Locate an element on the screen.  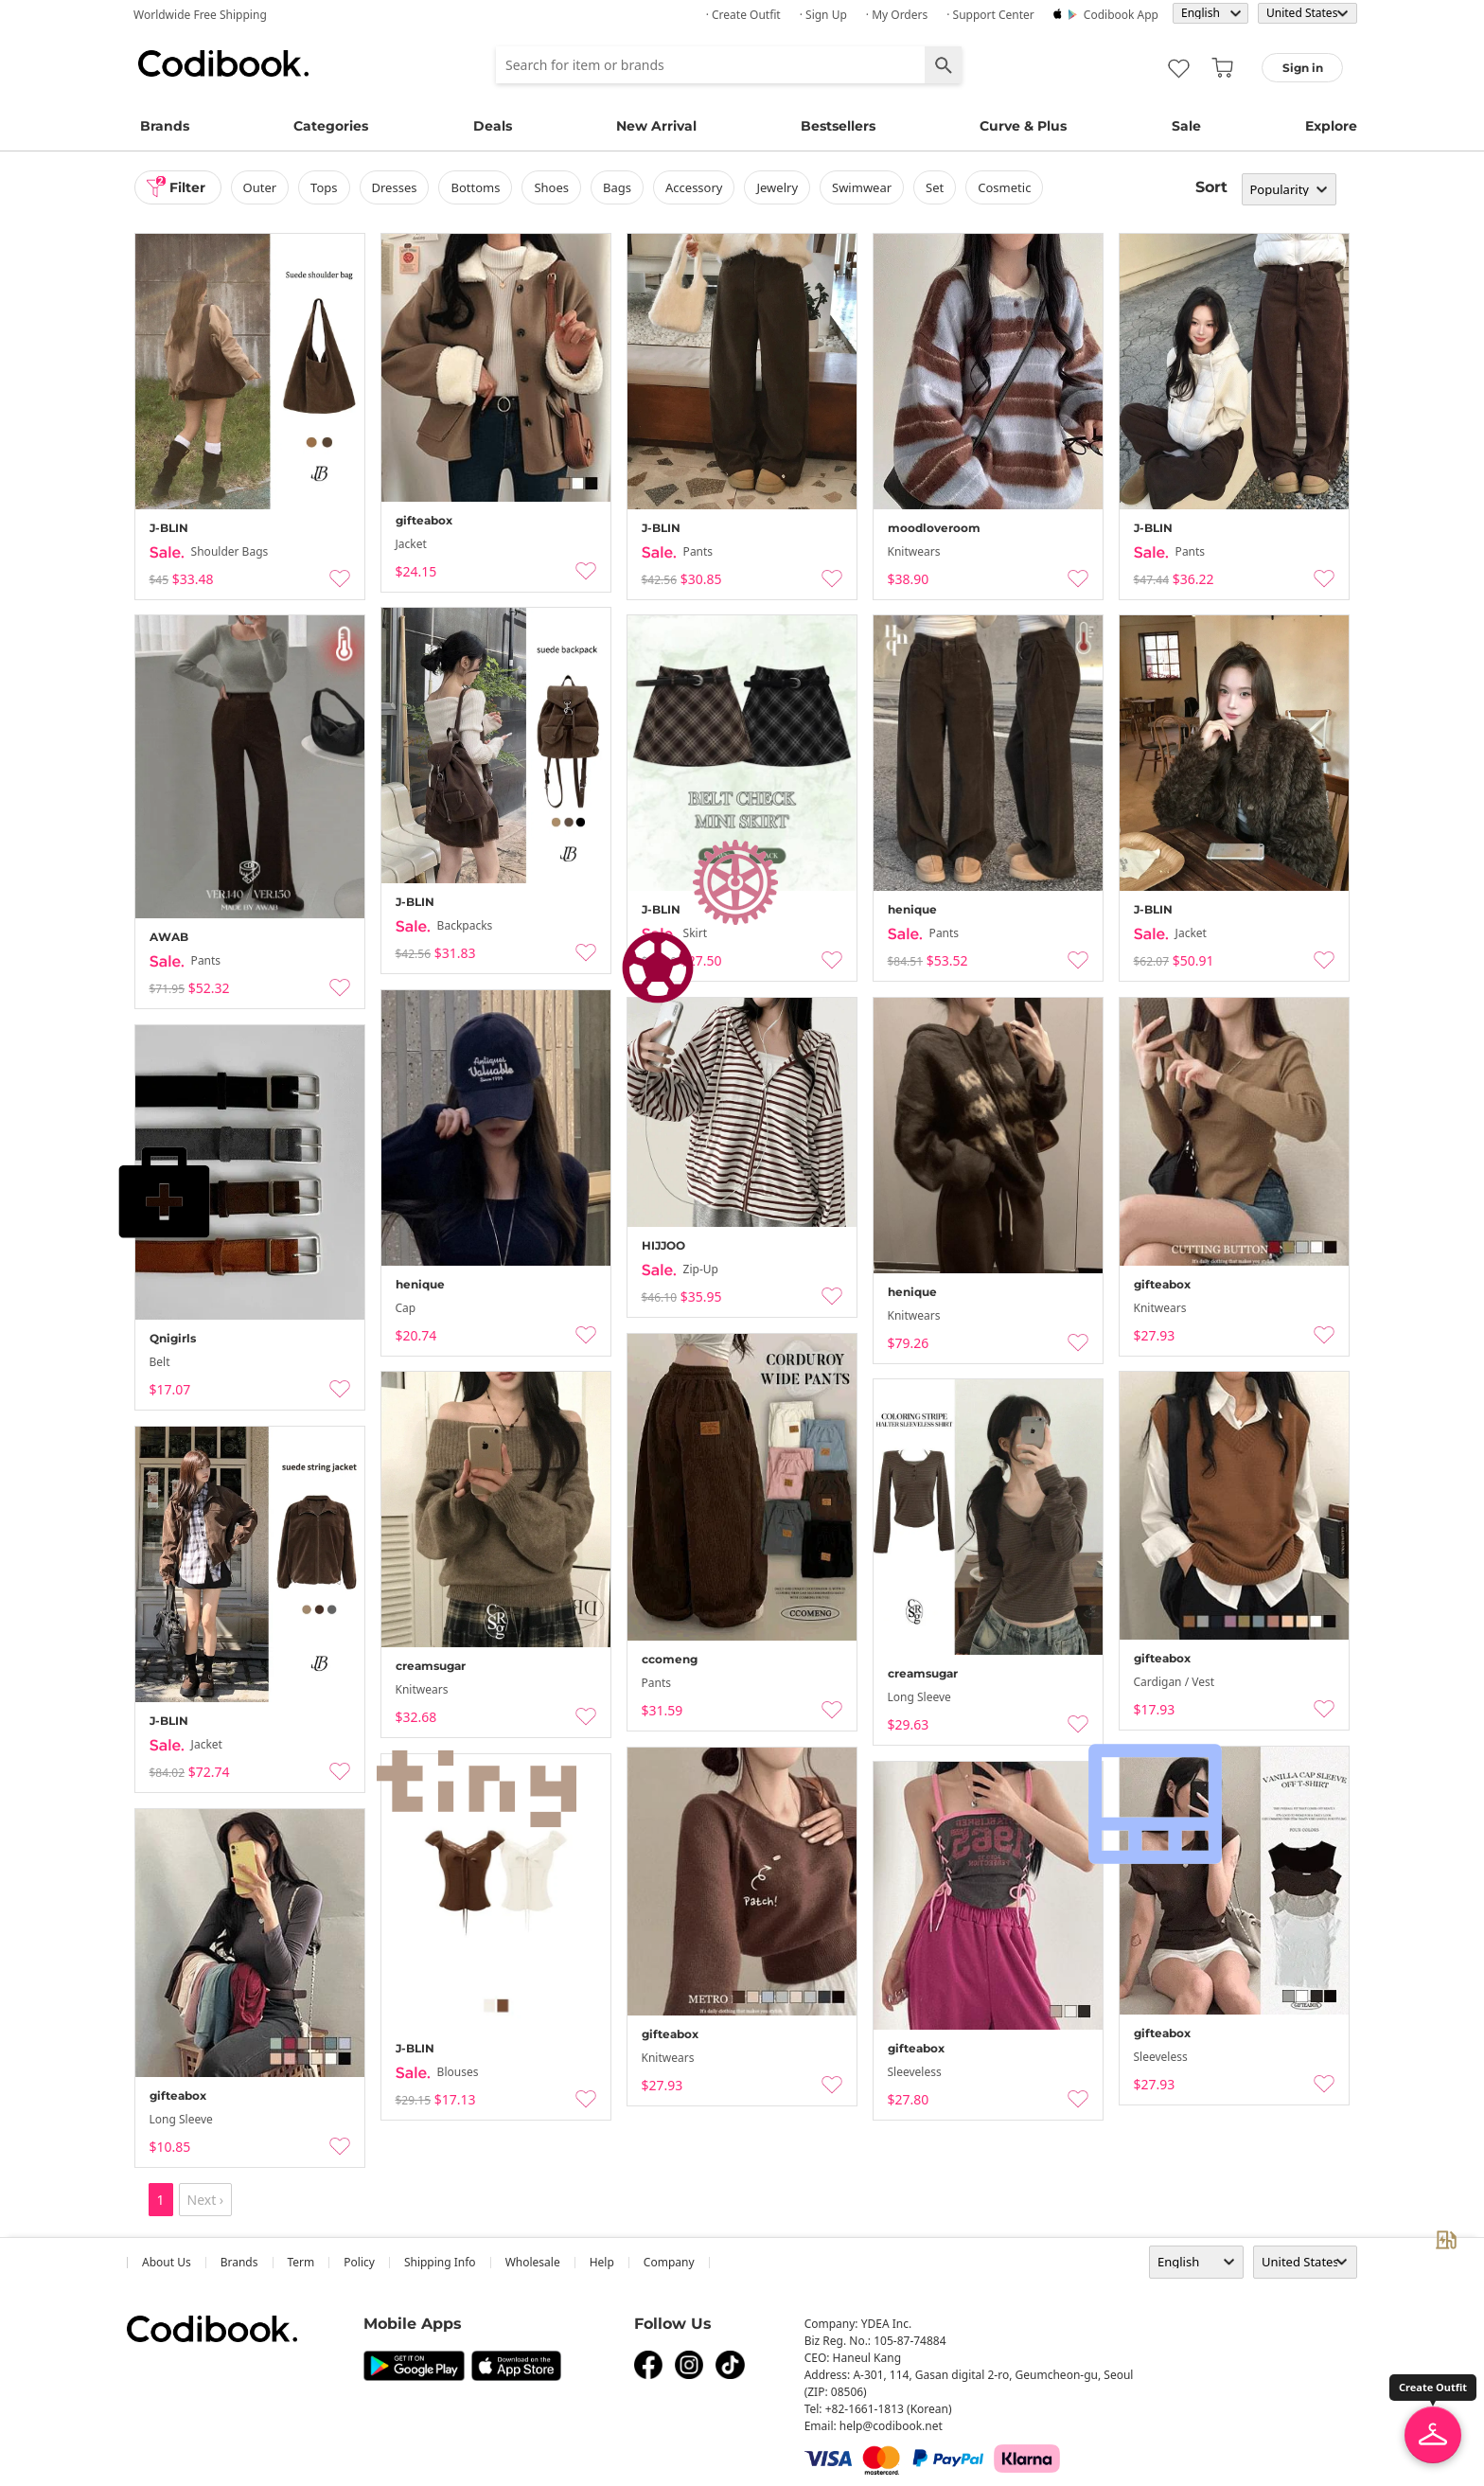
tinygrad logo is located at coordinates (476, 1788).